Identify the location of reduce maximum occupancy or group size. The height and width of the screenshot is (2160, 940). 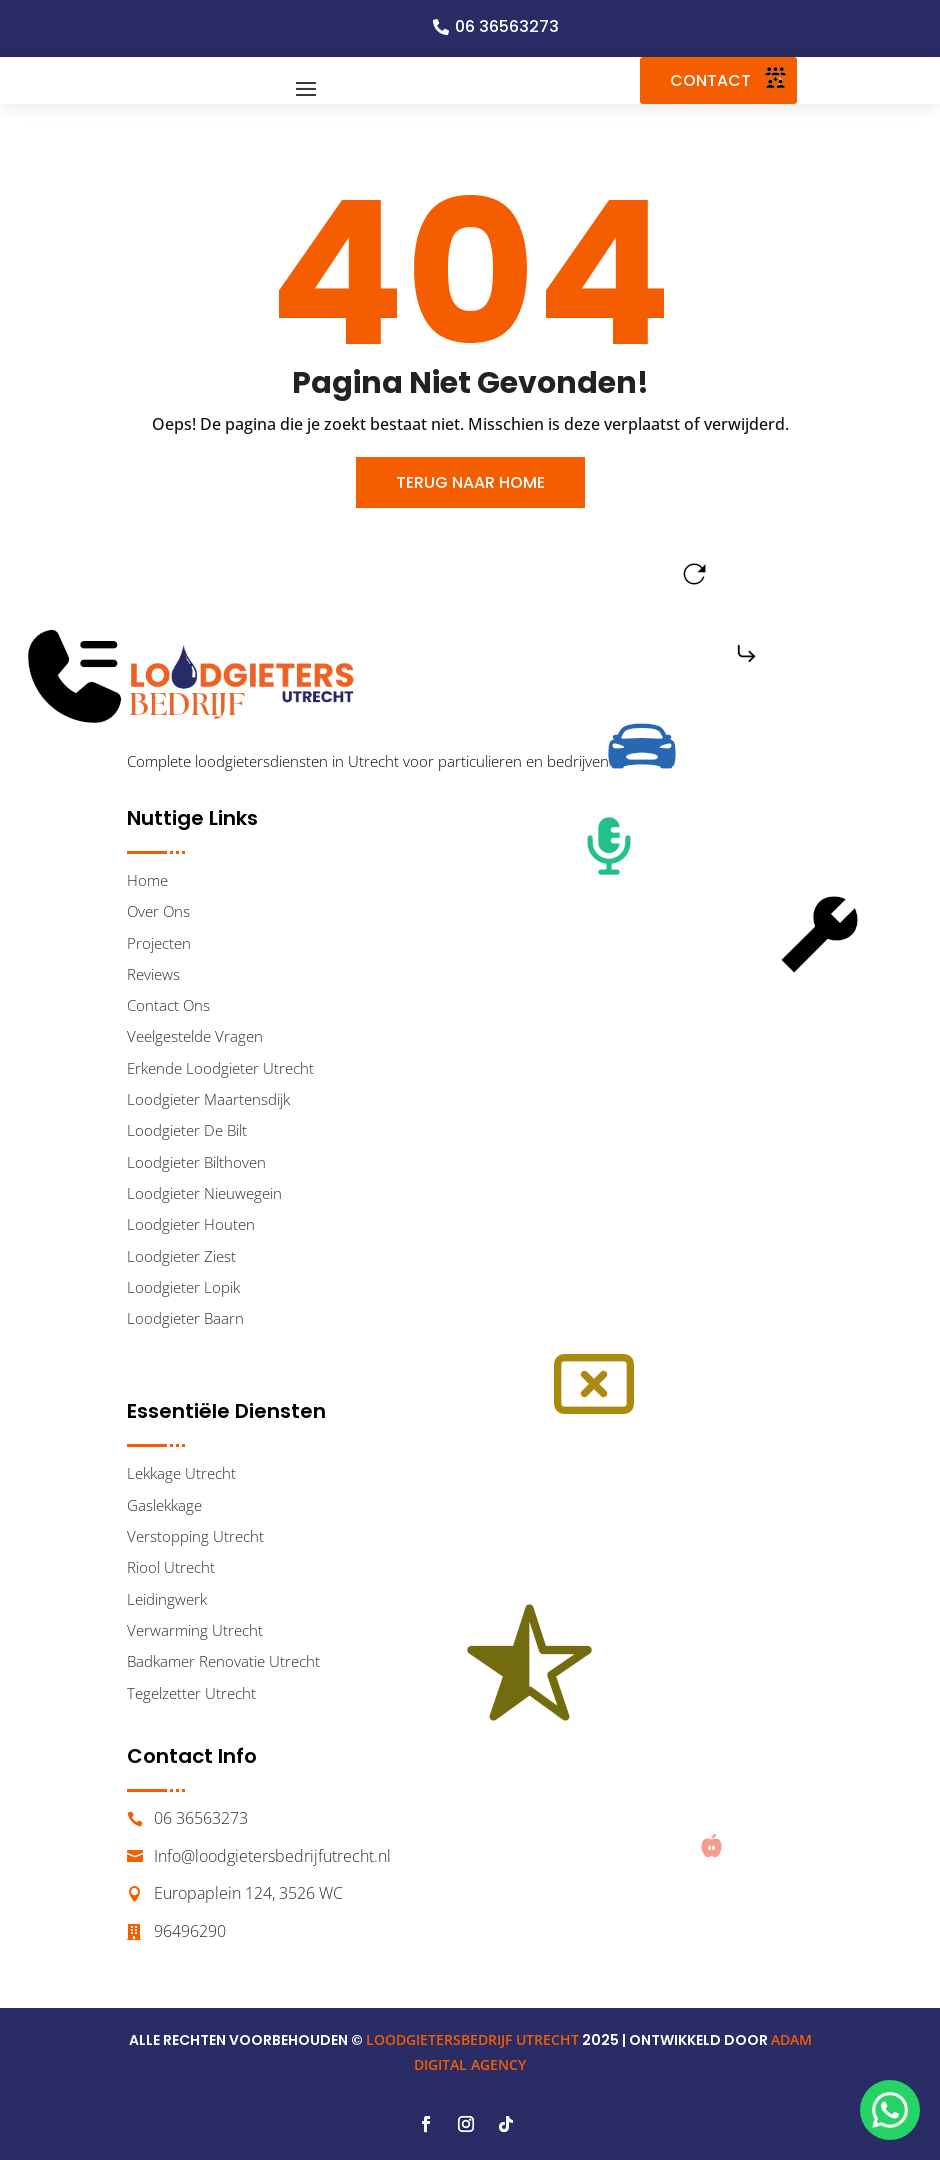
(775, 77).